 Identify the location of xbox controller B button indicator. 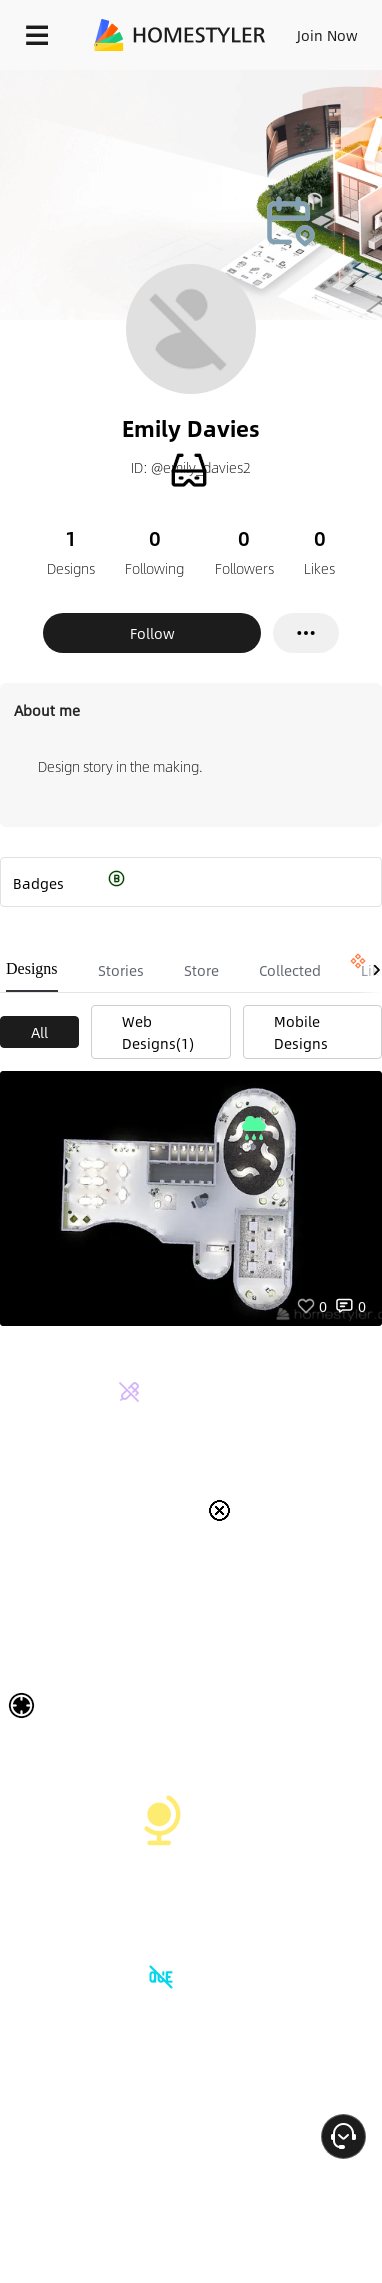
(116, 878).